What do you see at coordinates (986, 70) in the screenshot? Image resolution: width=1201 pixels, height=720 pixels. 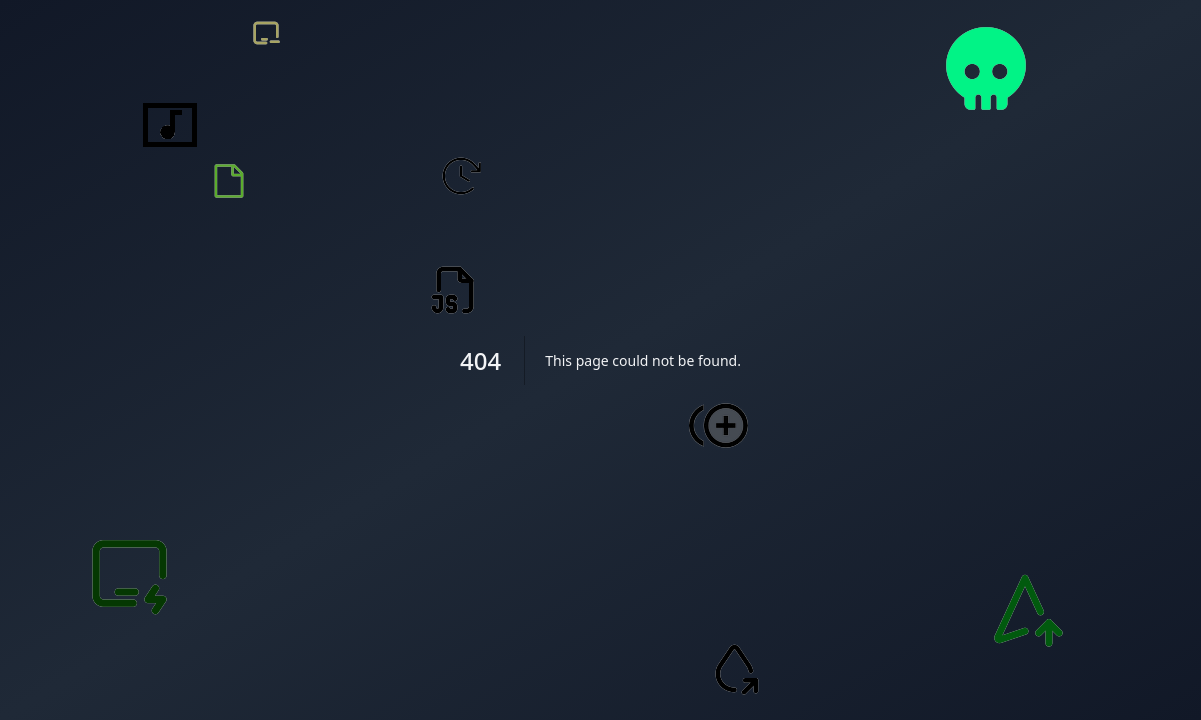 I see `indicates dangerous or harmful content` at bounding box center [986, 70].